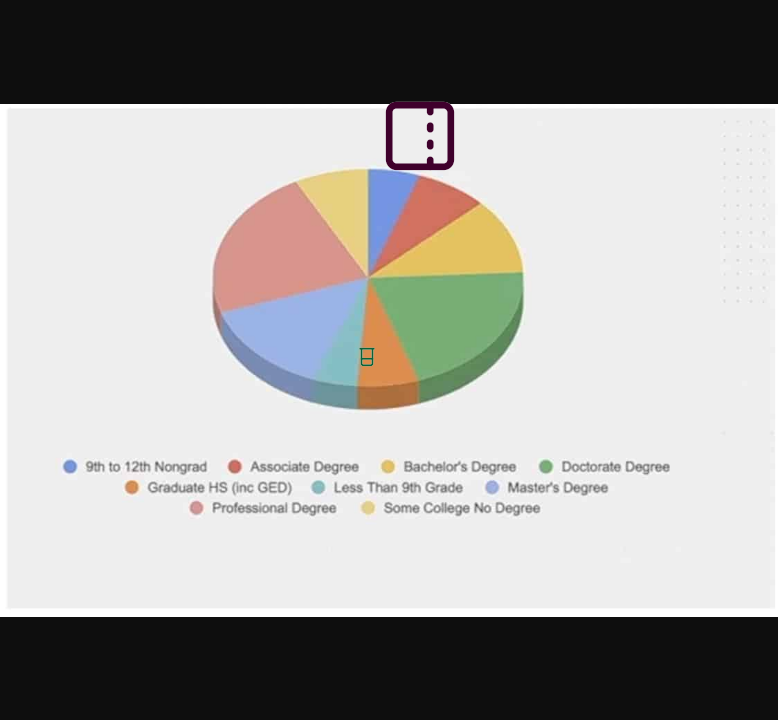 The height and width of the screenshot is (720, 778). I want to click on toggle optional right sidebar panel, so click(420, 136).